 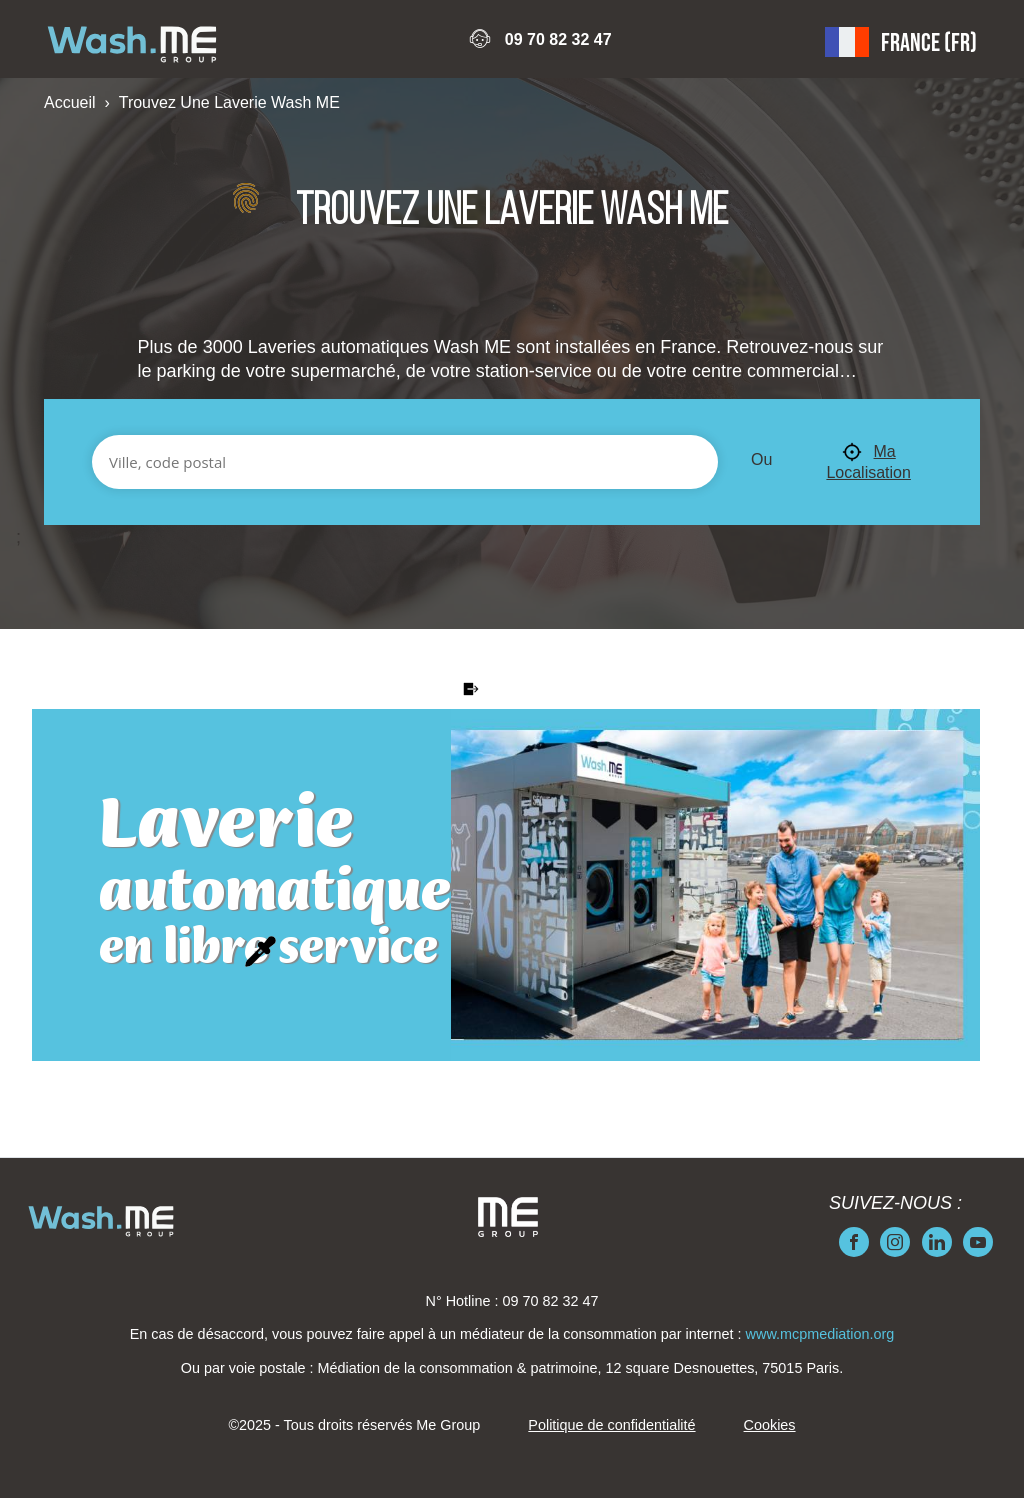 I want to click on authenticate with fingerprint, so click(x=246, y=198).